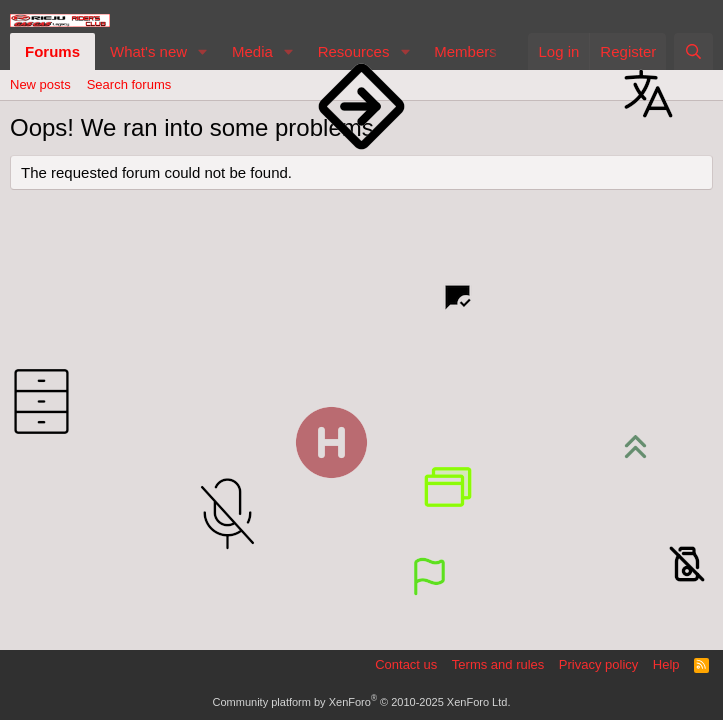  I want to click on get directions or navigation guidance, so click(361, 106).